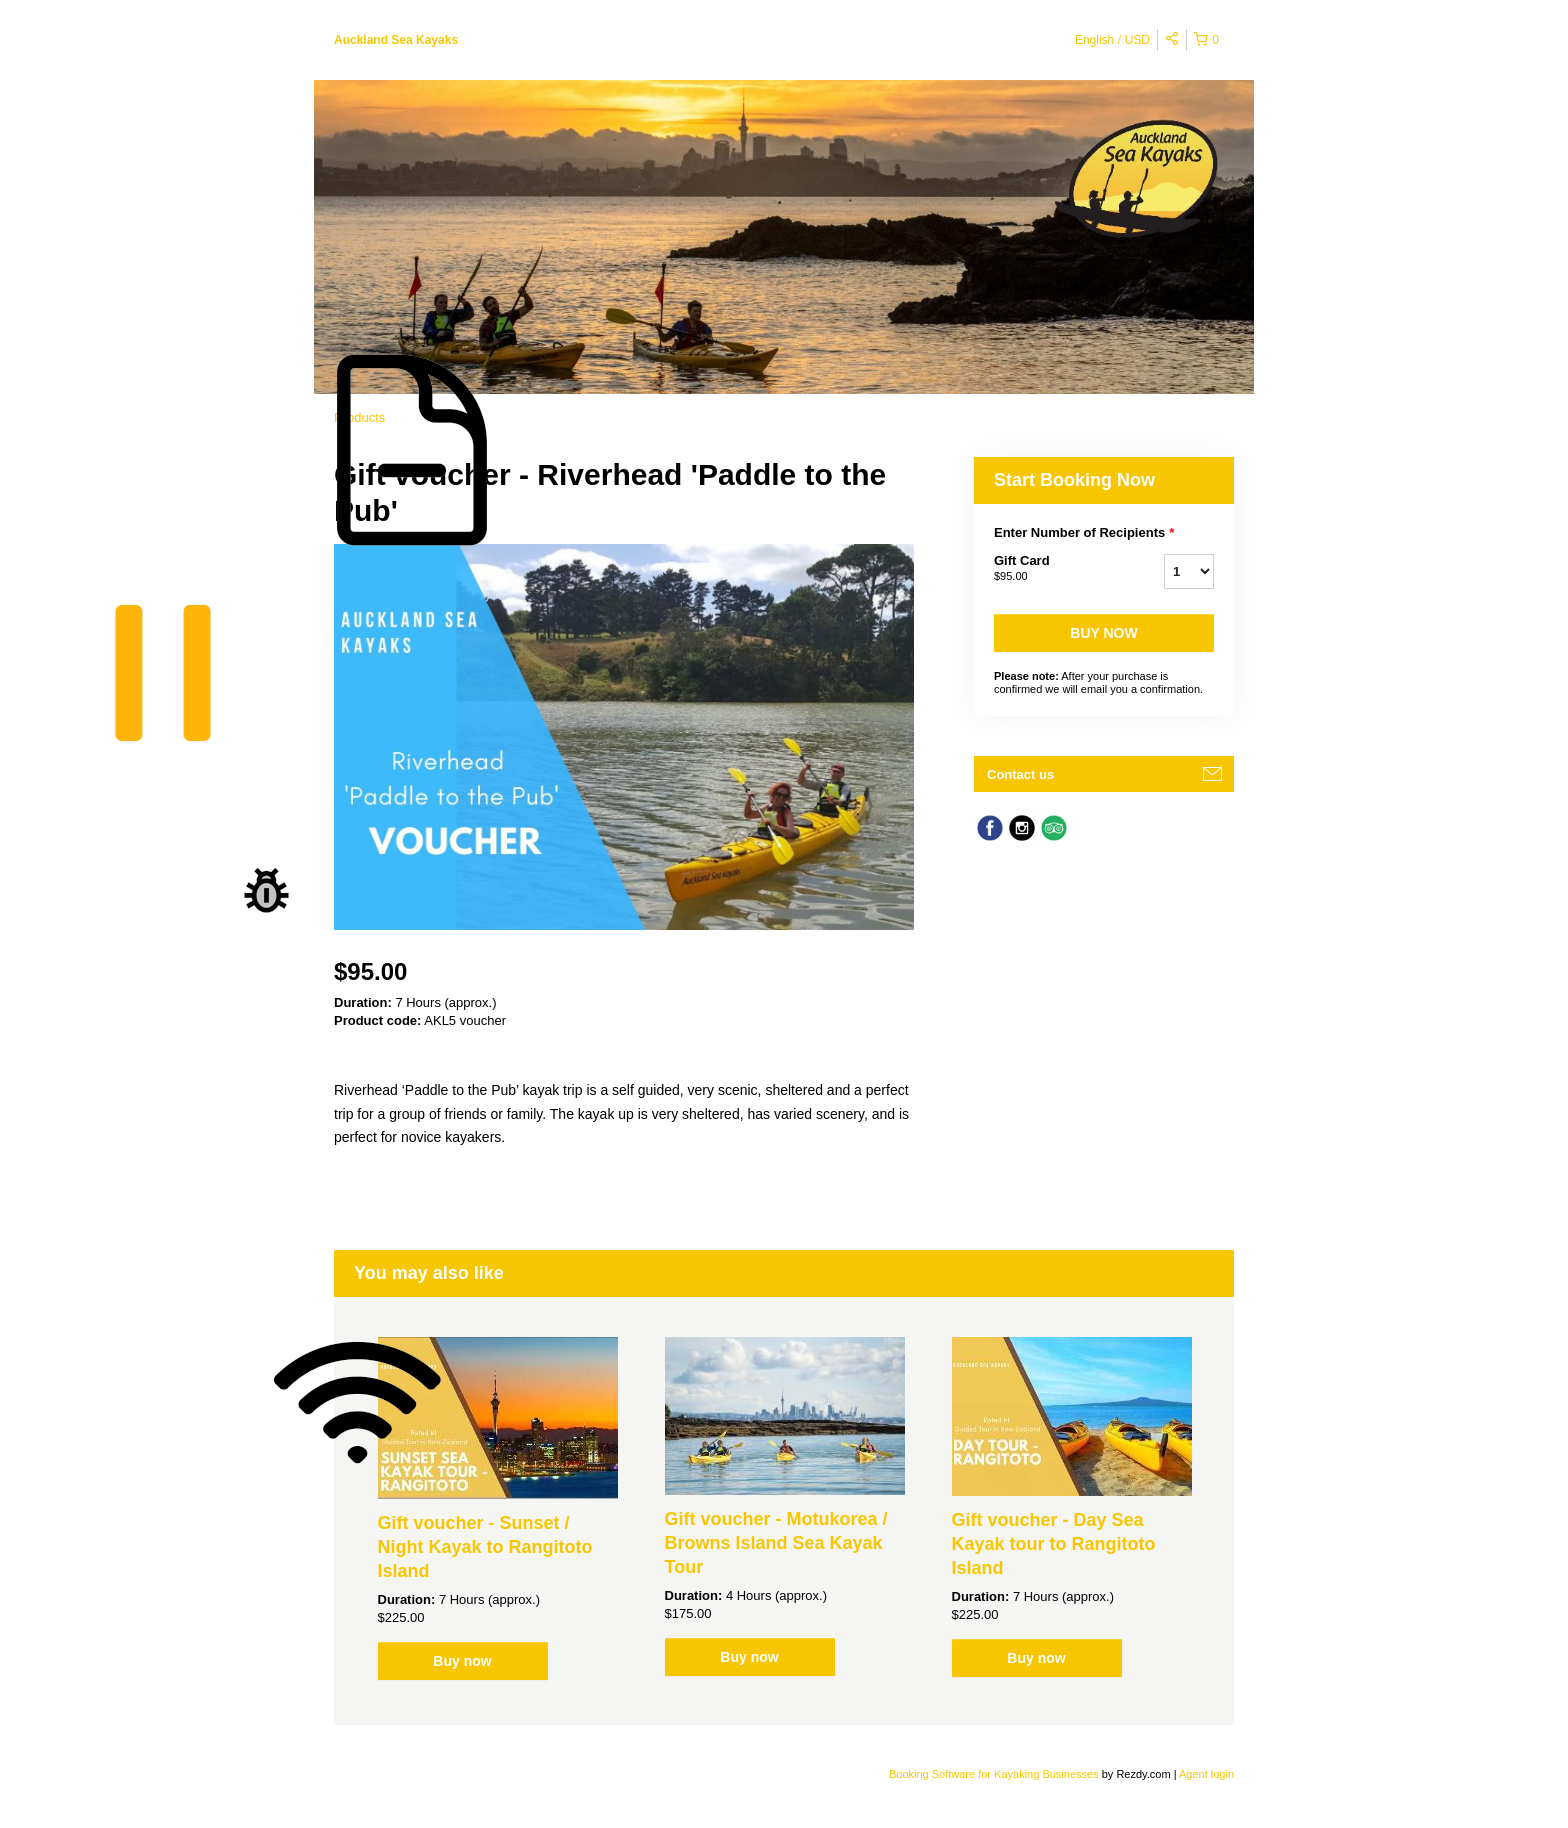 The width and height of the screenshot is (1568, 1828). What do you see at coordinates (163, 673) in the screenshot?
I see `pause media playback` at bounding box center [163, 673].